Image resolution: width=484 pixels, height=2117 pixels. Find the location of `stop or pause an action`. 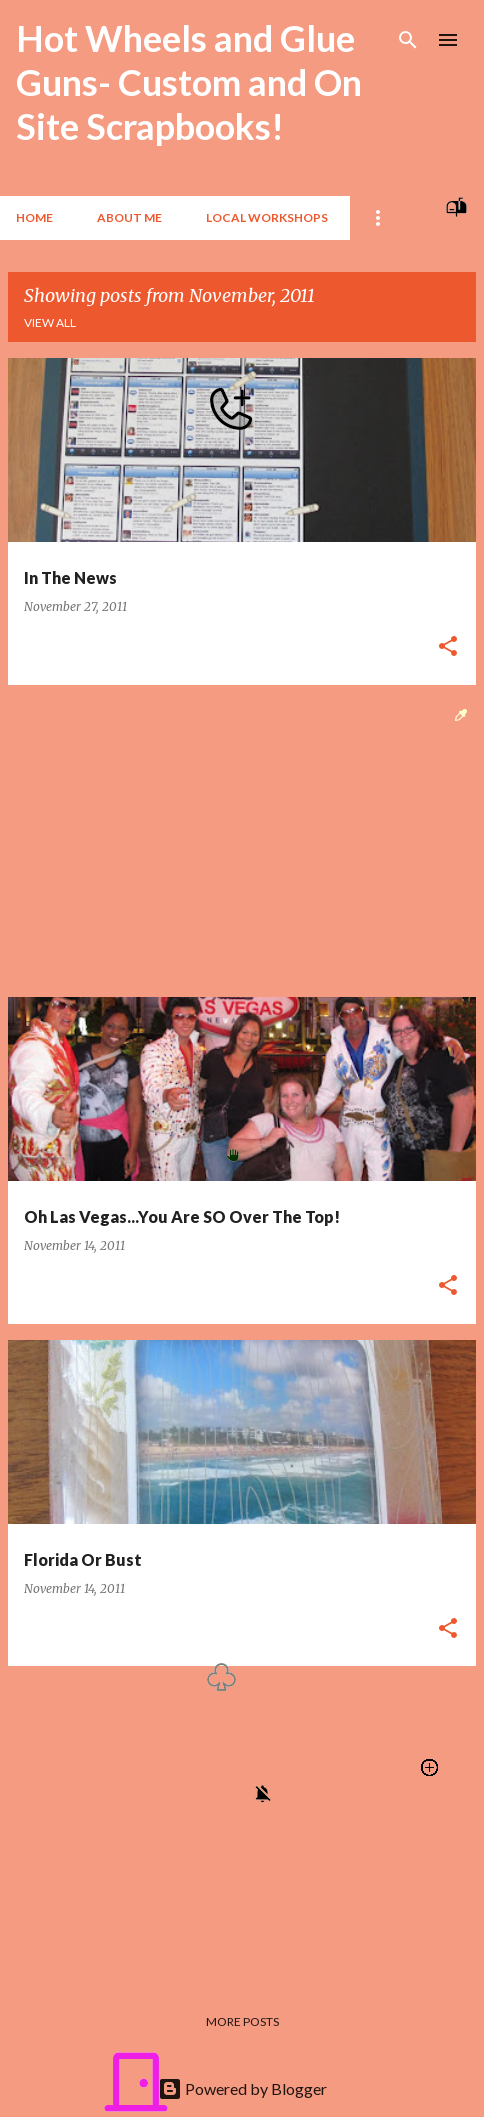

stop or pause an action is located at coordinates (233, 1155).